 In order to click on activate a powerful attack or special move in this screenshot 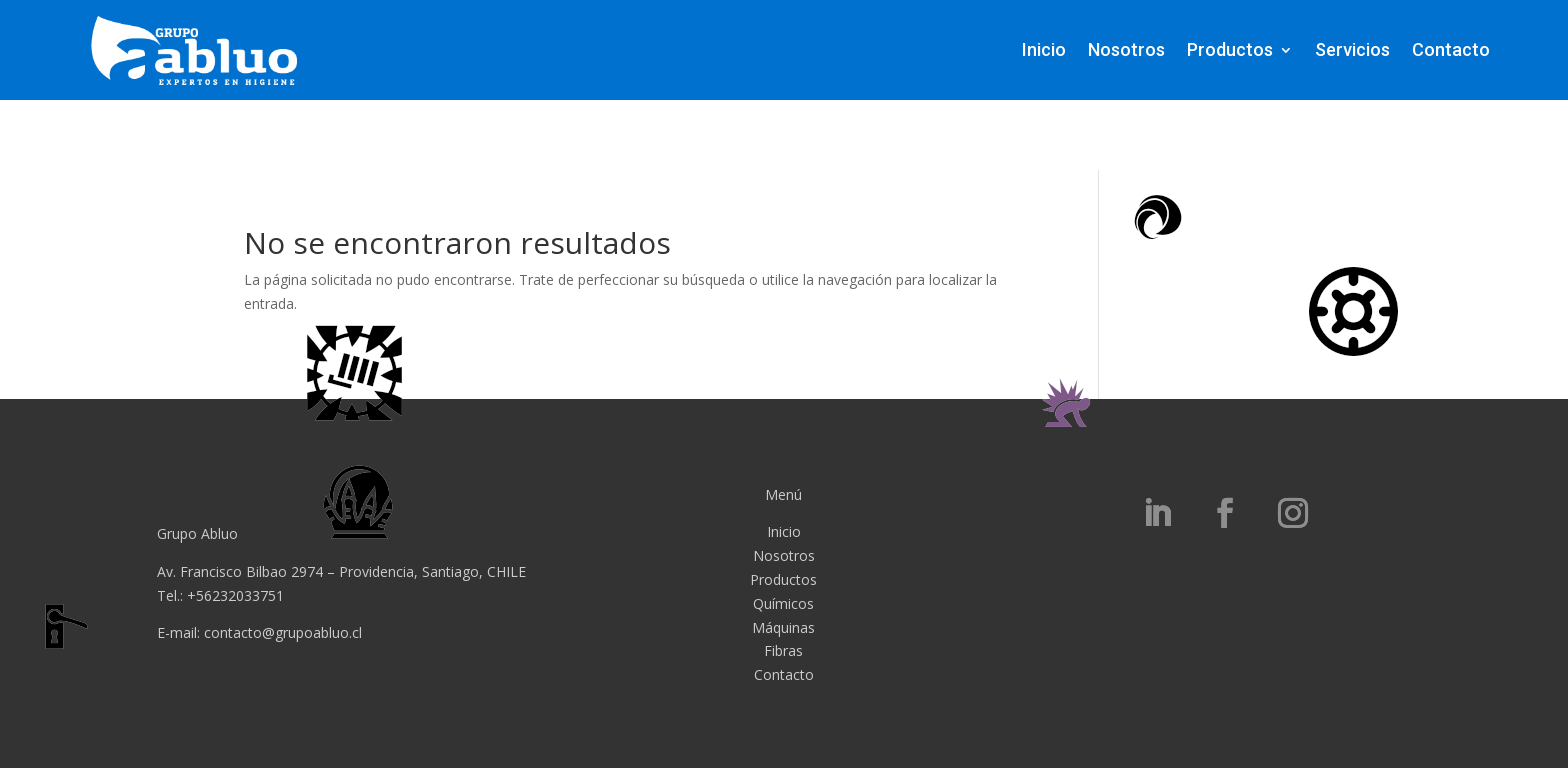, I will do `click(354, 373)`.